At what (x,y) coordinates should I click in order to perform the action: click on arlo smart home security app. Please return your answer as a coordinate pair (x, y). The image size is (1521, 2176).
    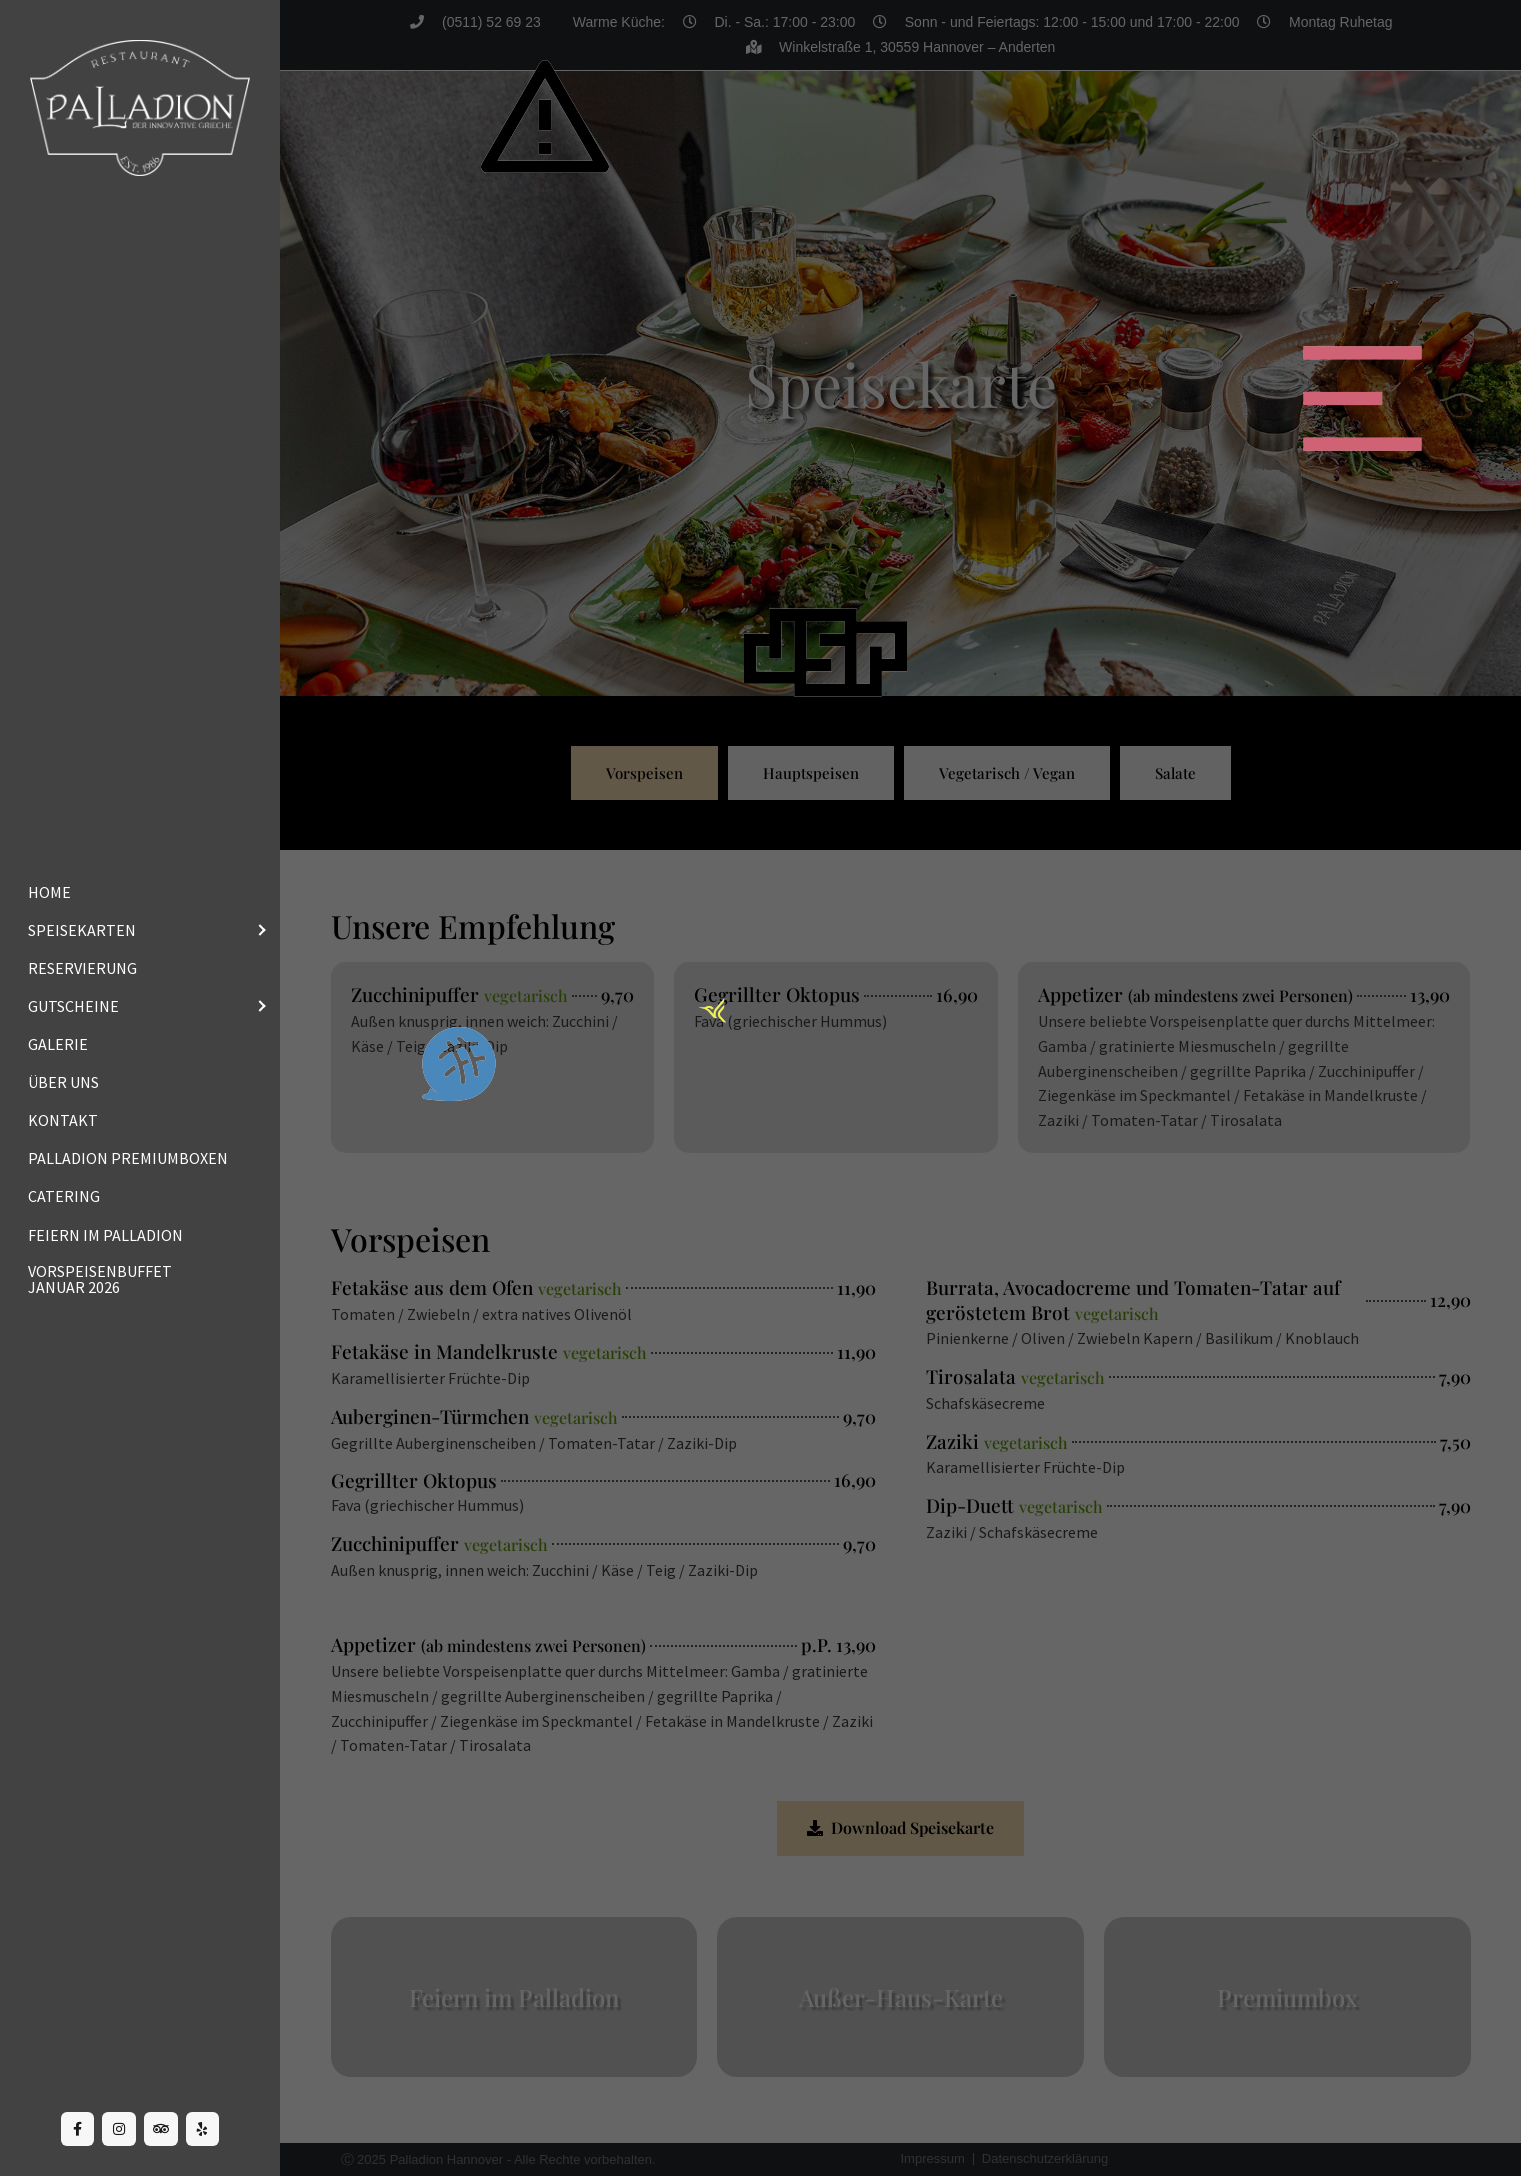
    Looking at the image, I should click on (712, 1010).